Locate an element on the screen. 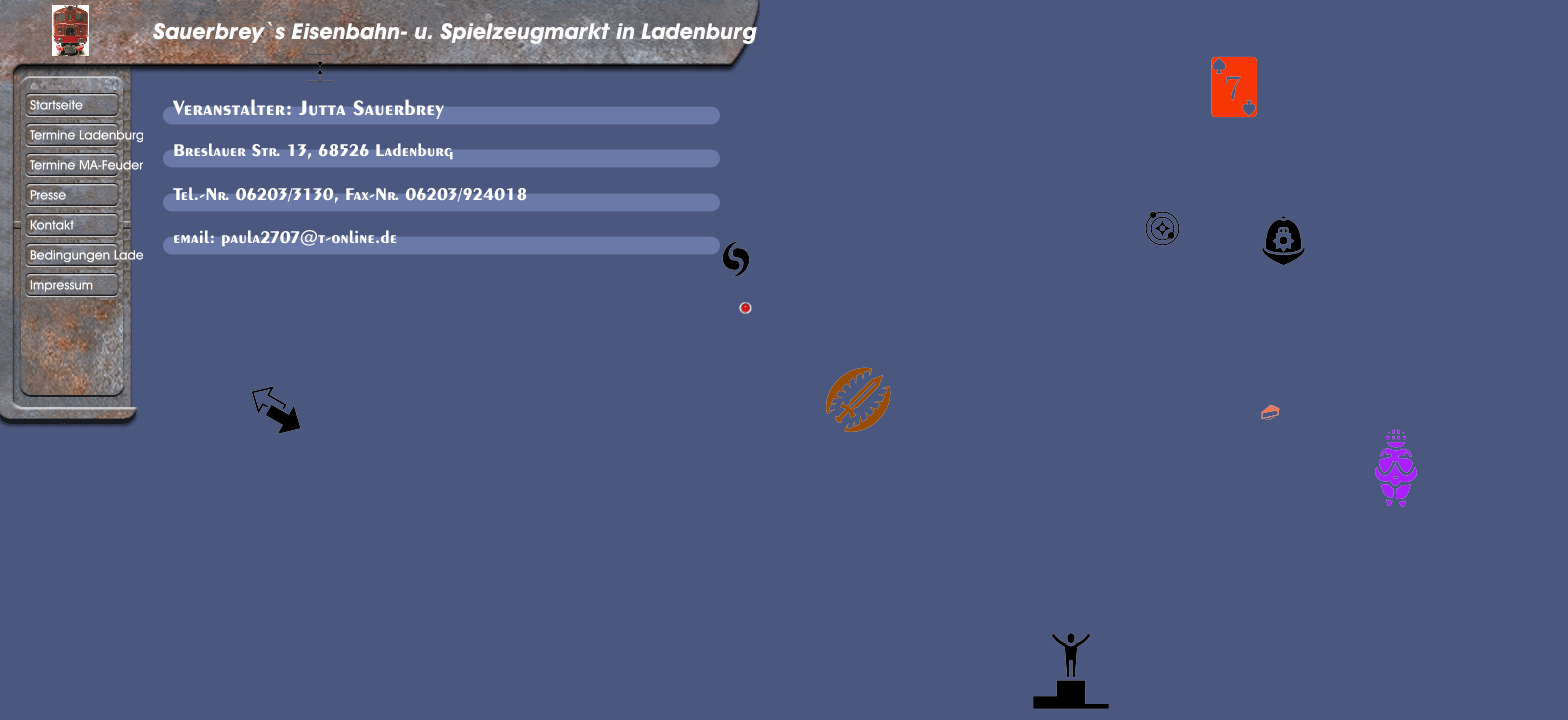 Image resolution: width=1568 pixels, height=720 pixels. select custodian or guard character class is located at coordinates (1283, 240).